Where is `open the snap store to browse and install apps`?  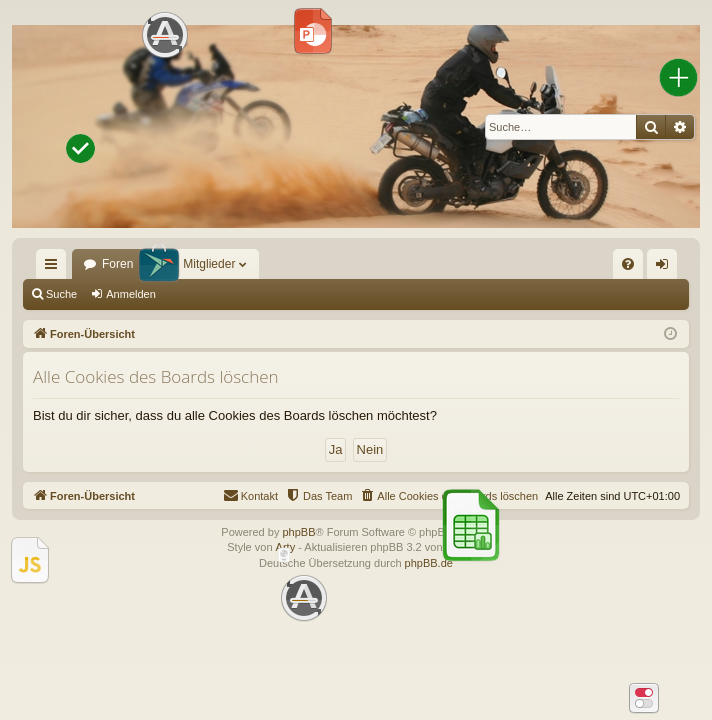 open the snap store to browse and install apps is located at coordinates (159, 265).